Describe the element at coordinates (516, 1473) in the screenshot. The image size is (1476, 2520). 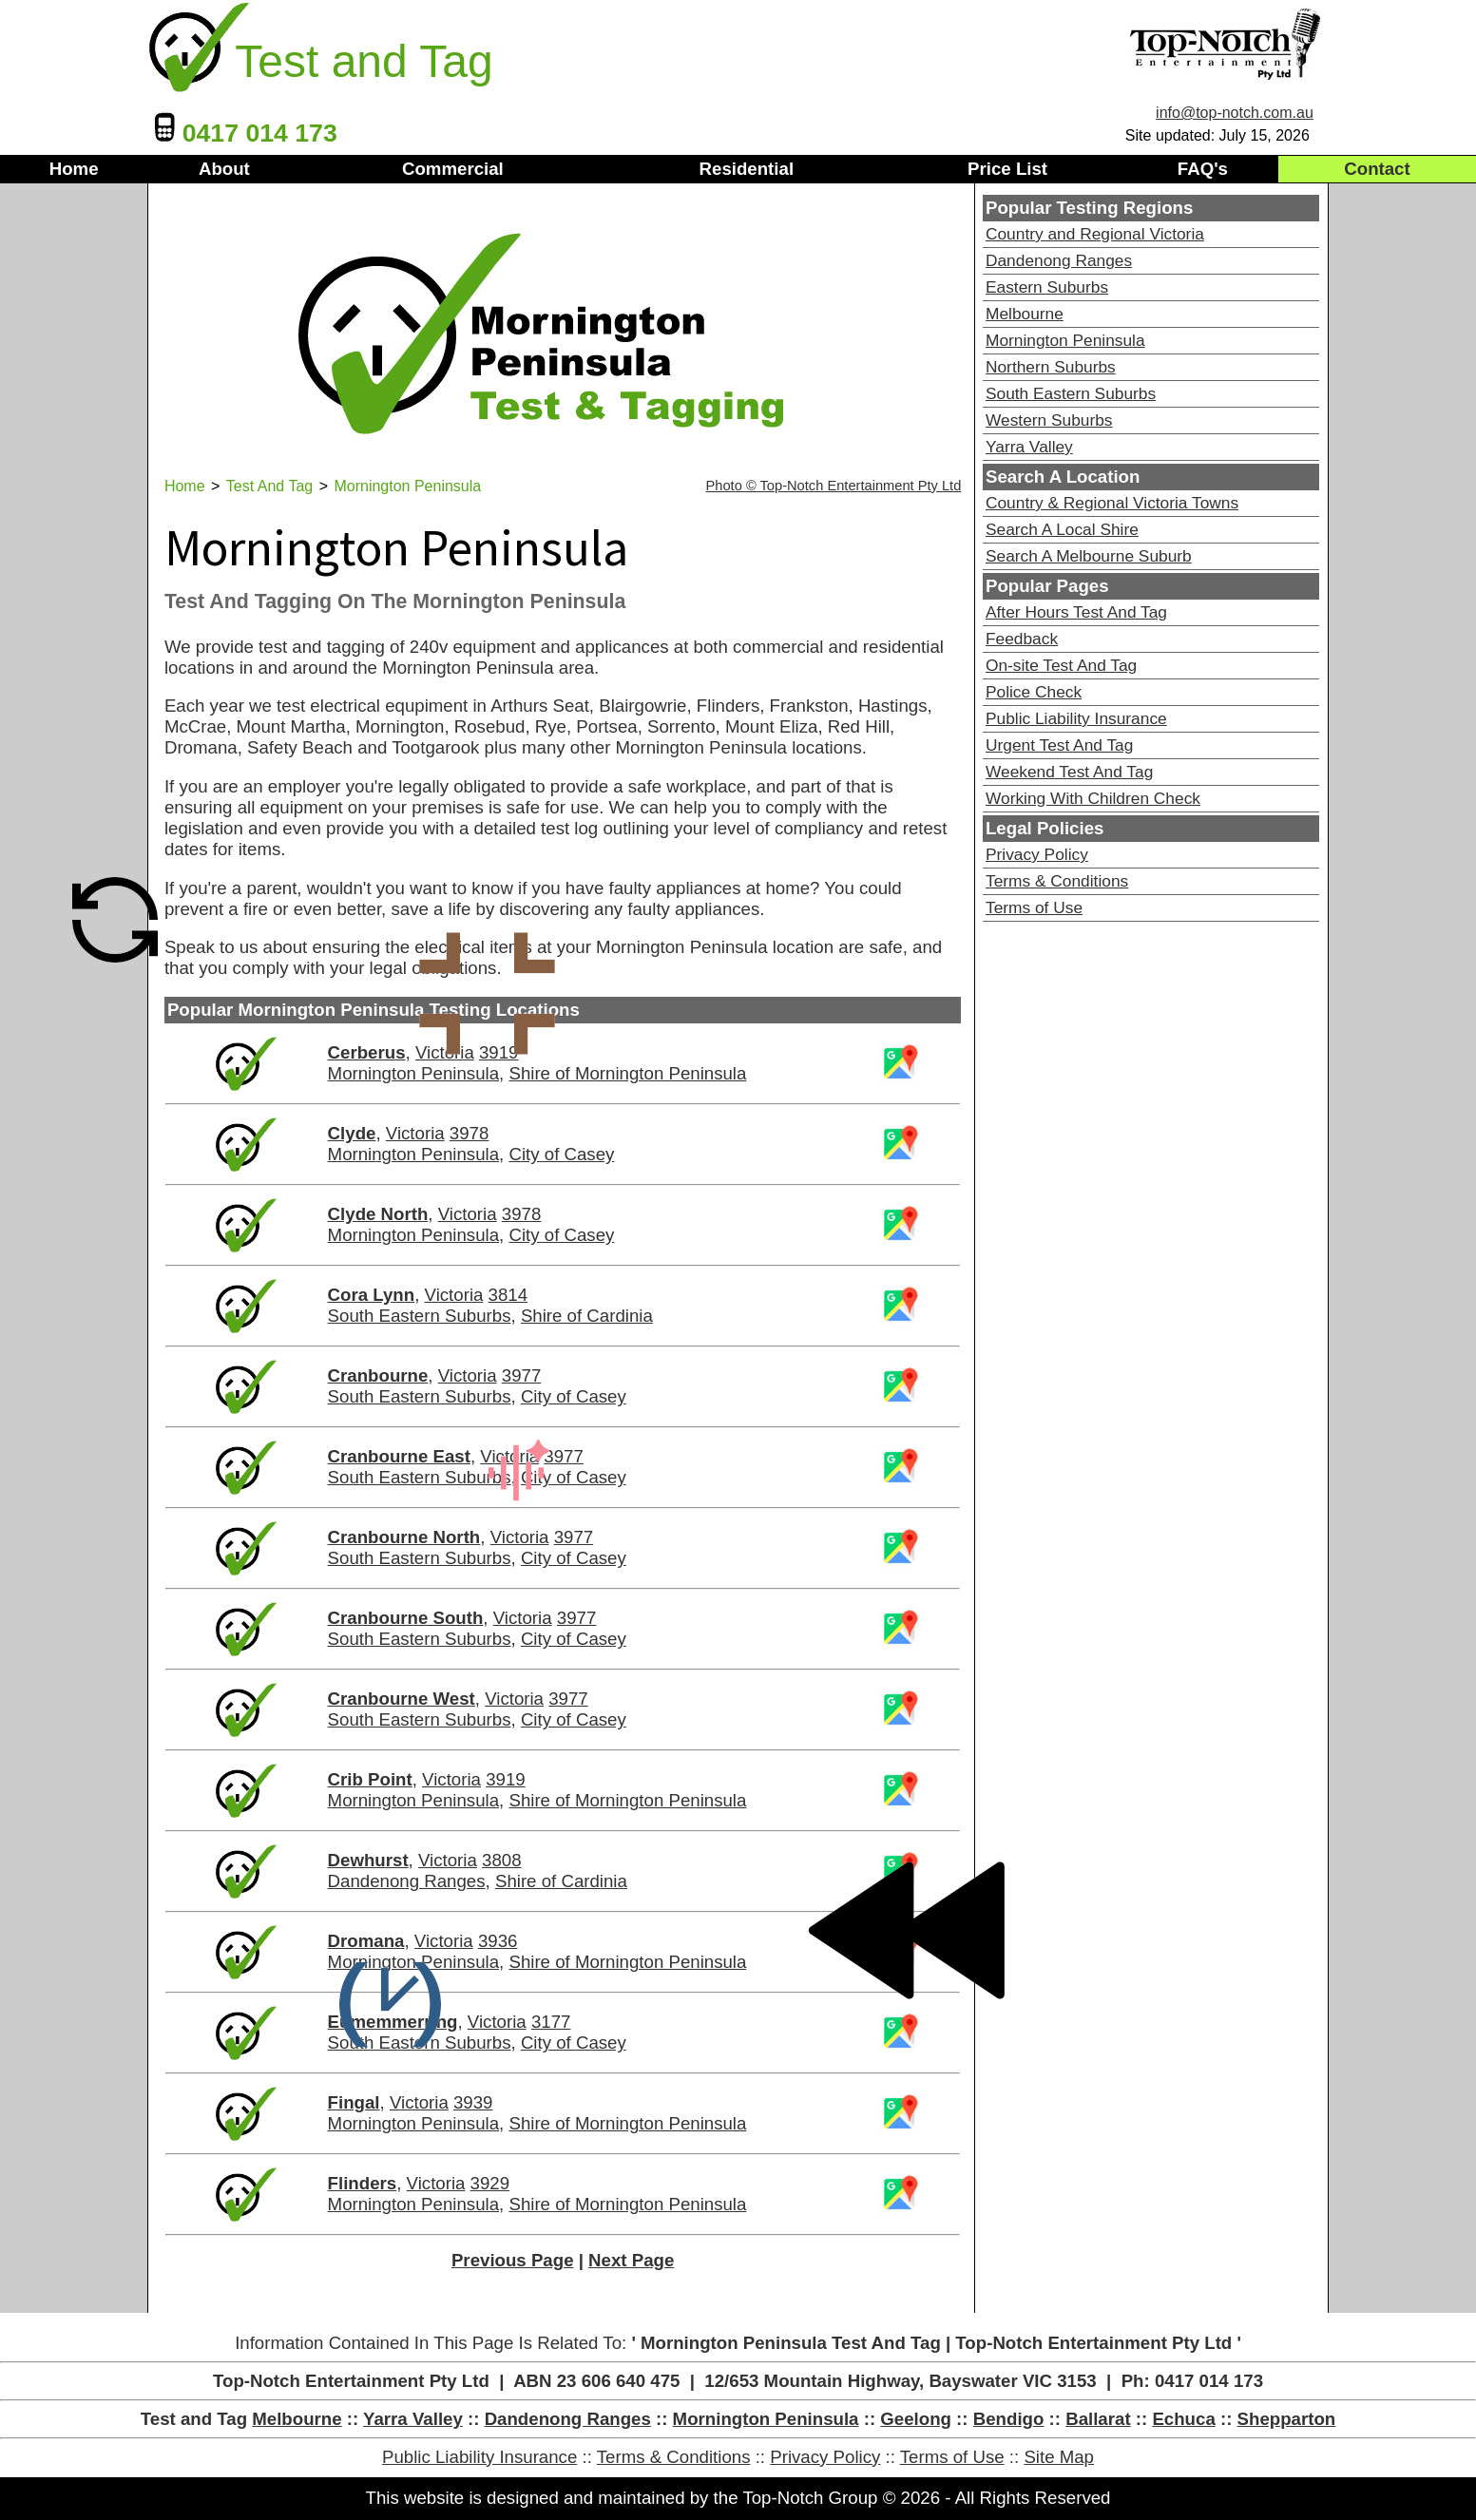
I see `activate AI voice assistant` at that location.